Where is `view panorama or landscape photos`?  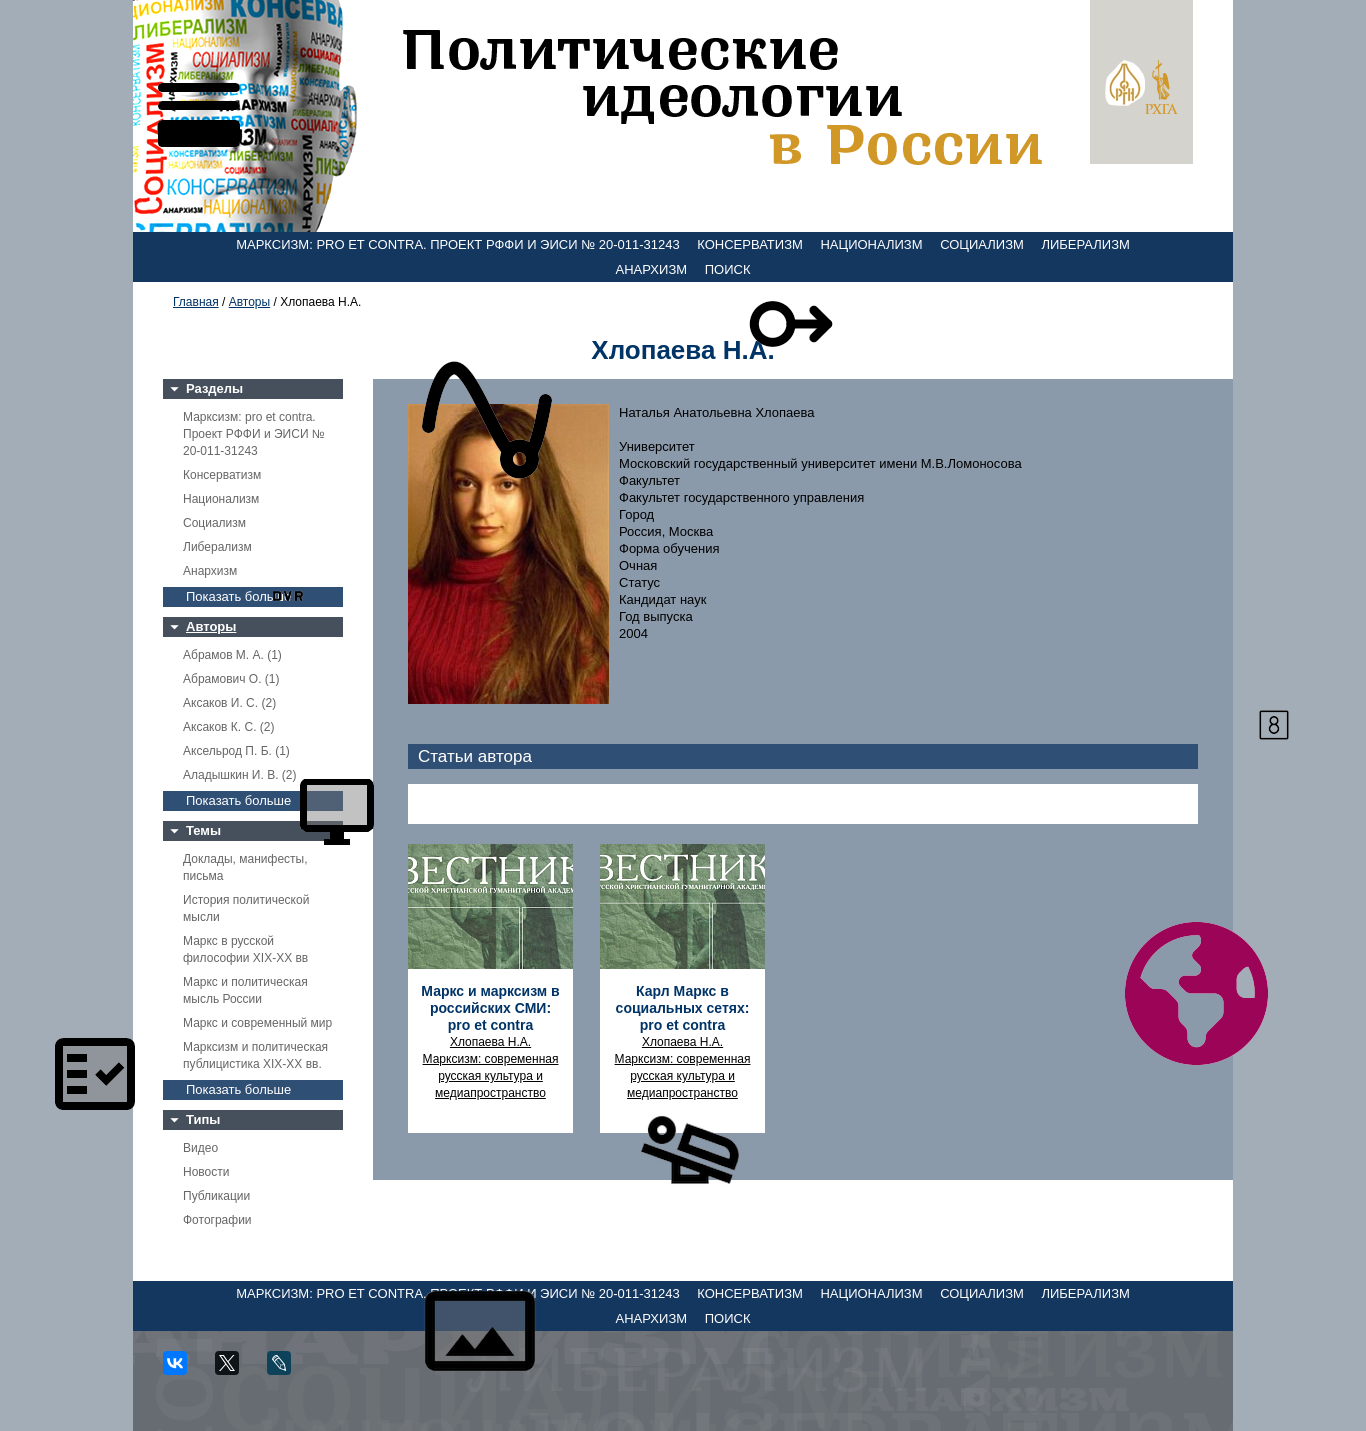
view panorama or landscape photos is located at coordinates (480, 1331).